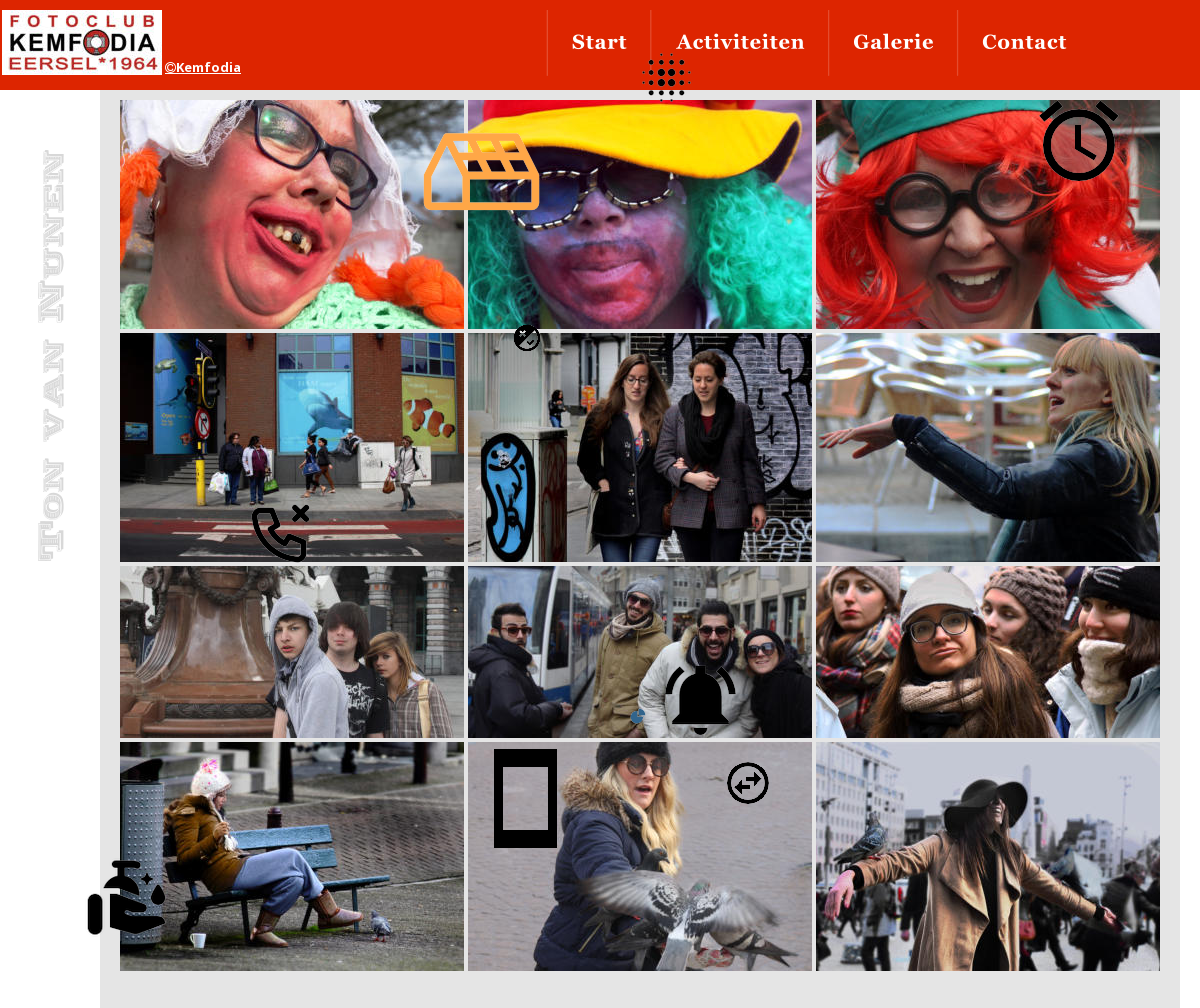 The width and height of the screenshot is (1200, 1008). I want to click on end the current phone call, so click(280, 533).